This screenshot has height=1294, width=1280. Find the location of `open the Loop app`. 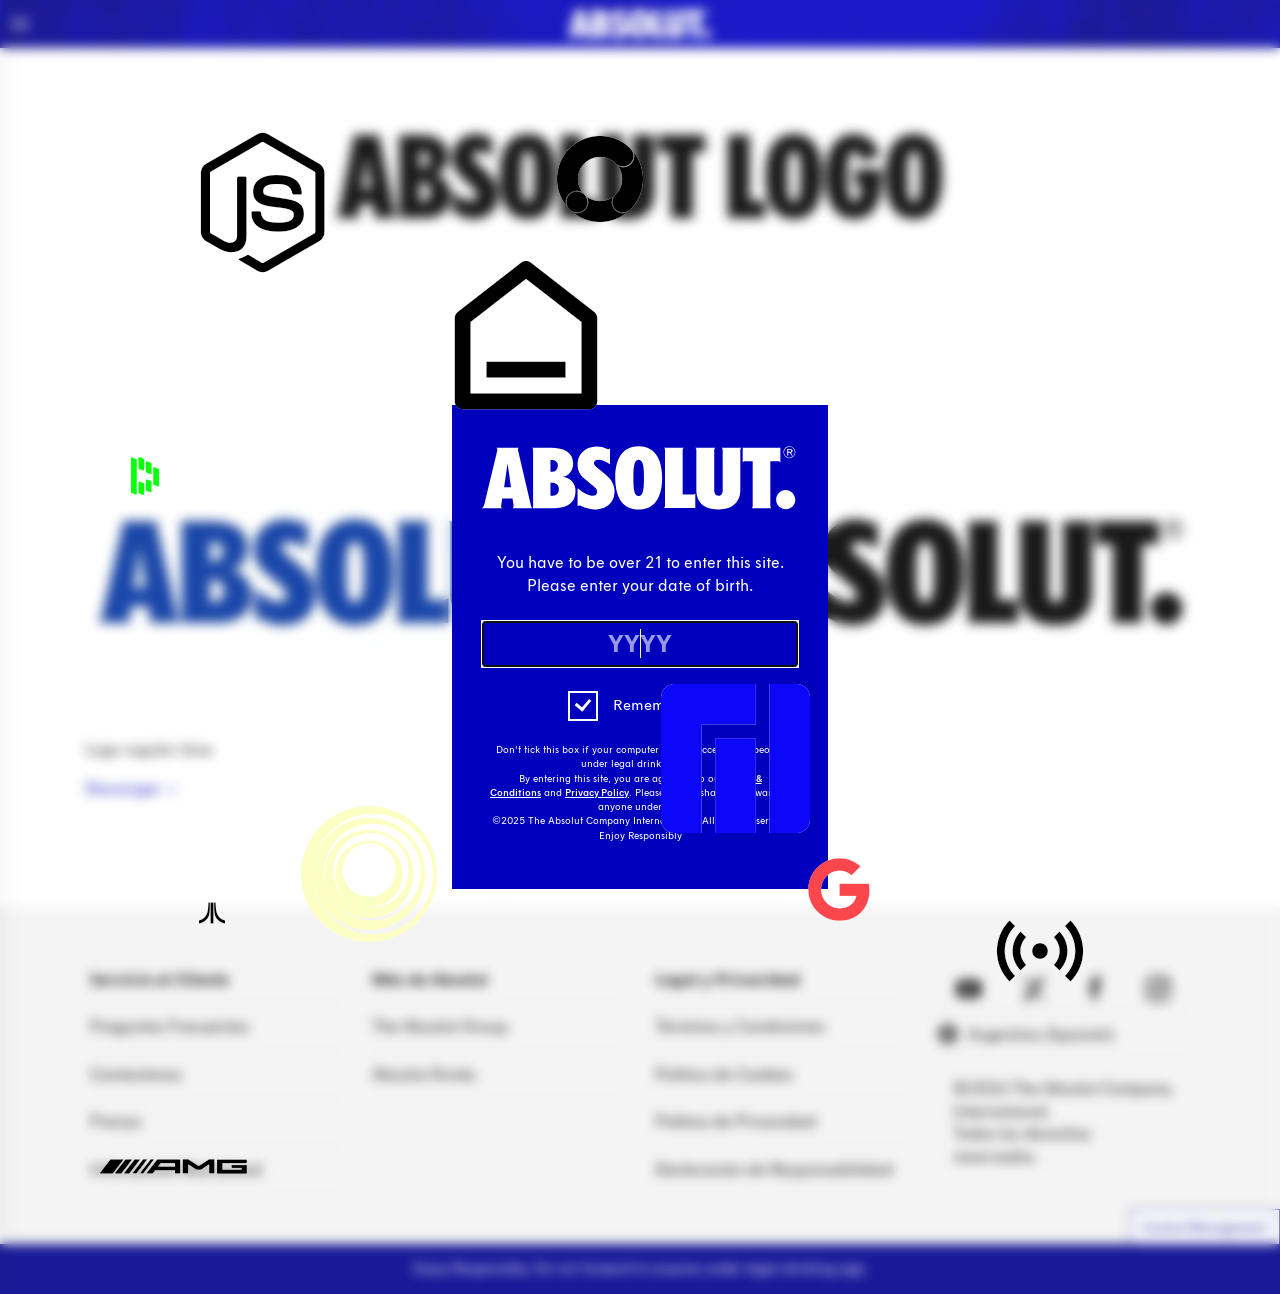

open the Loop app is located at coordinates (369, 874).